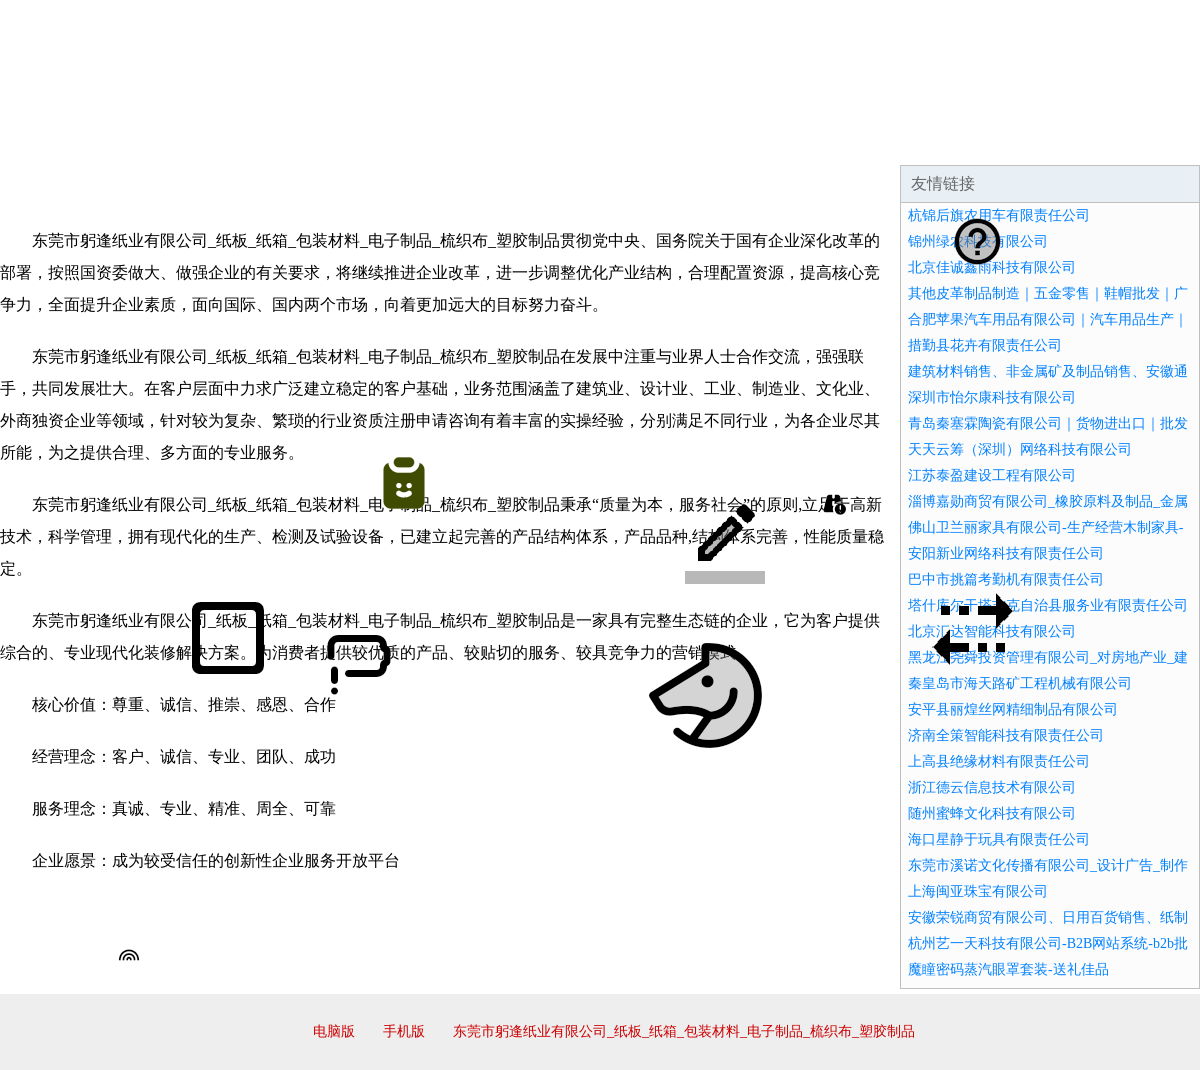  Describe the element at coordinates (977, 241) in the screenshot. I see `access help or support options` at that location.